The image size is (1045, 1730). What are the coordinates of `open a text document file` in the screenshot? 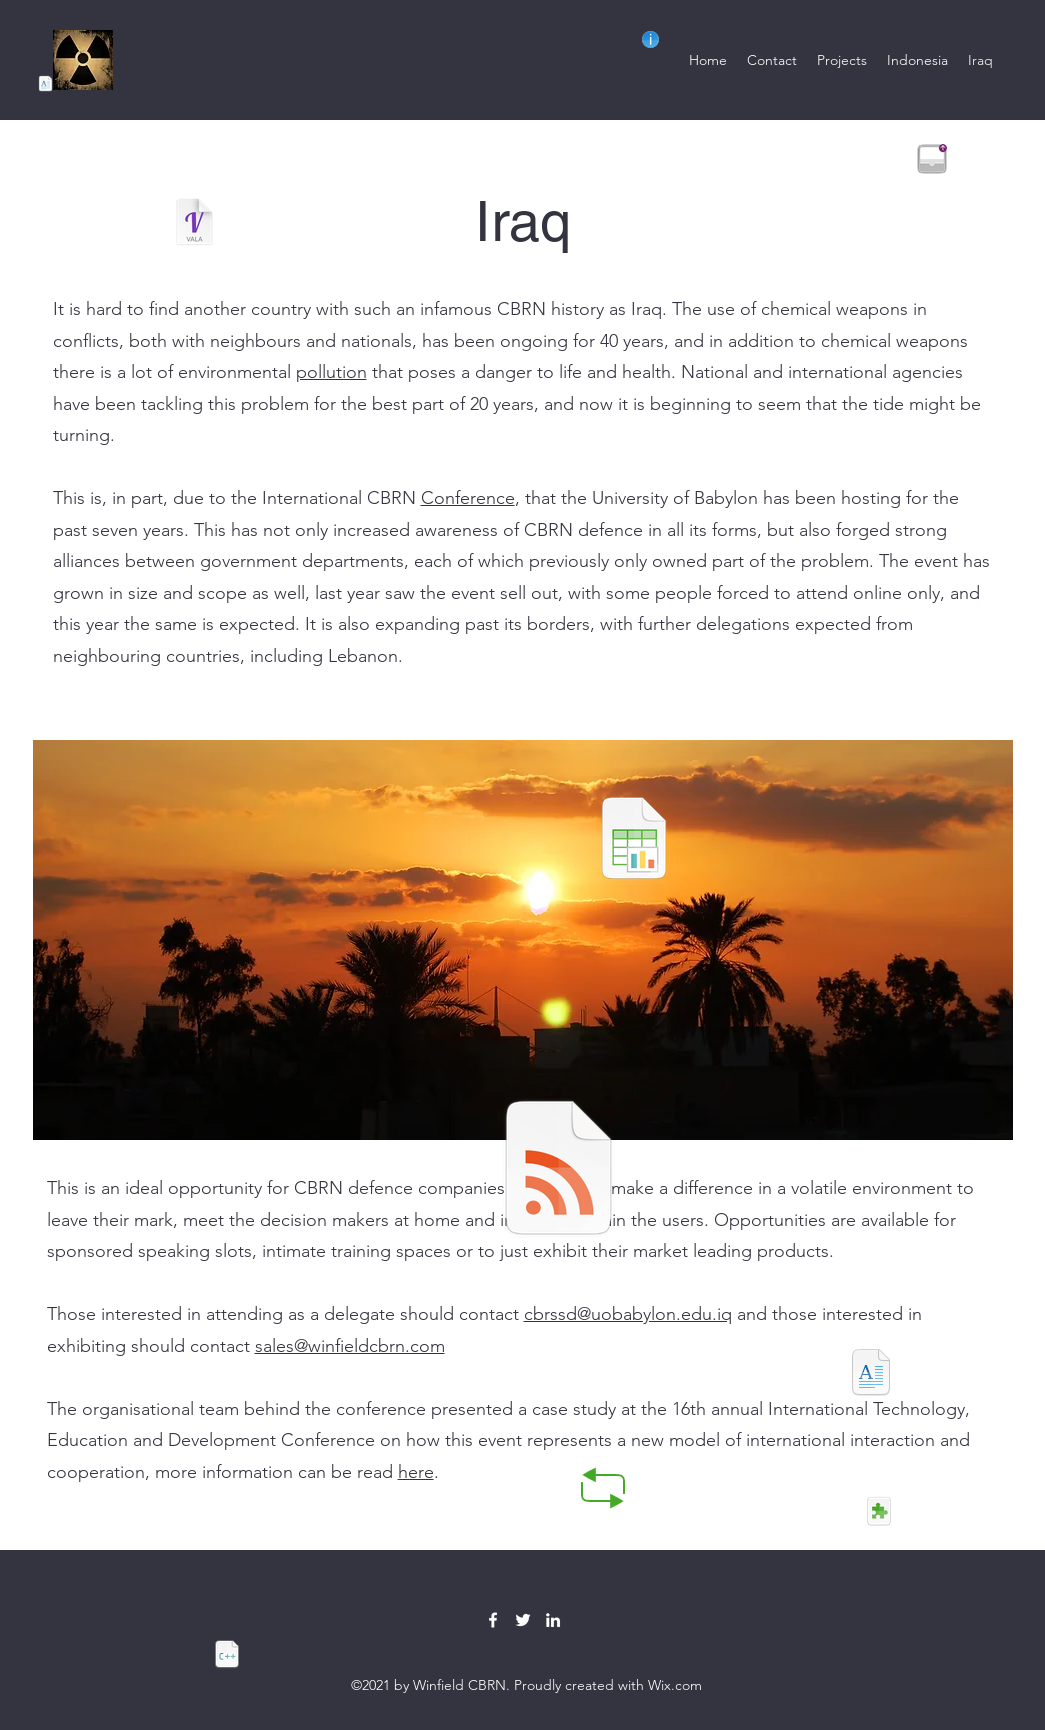 It's located at (871, 1372).